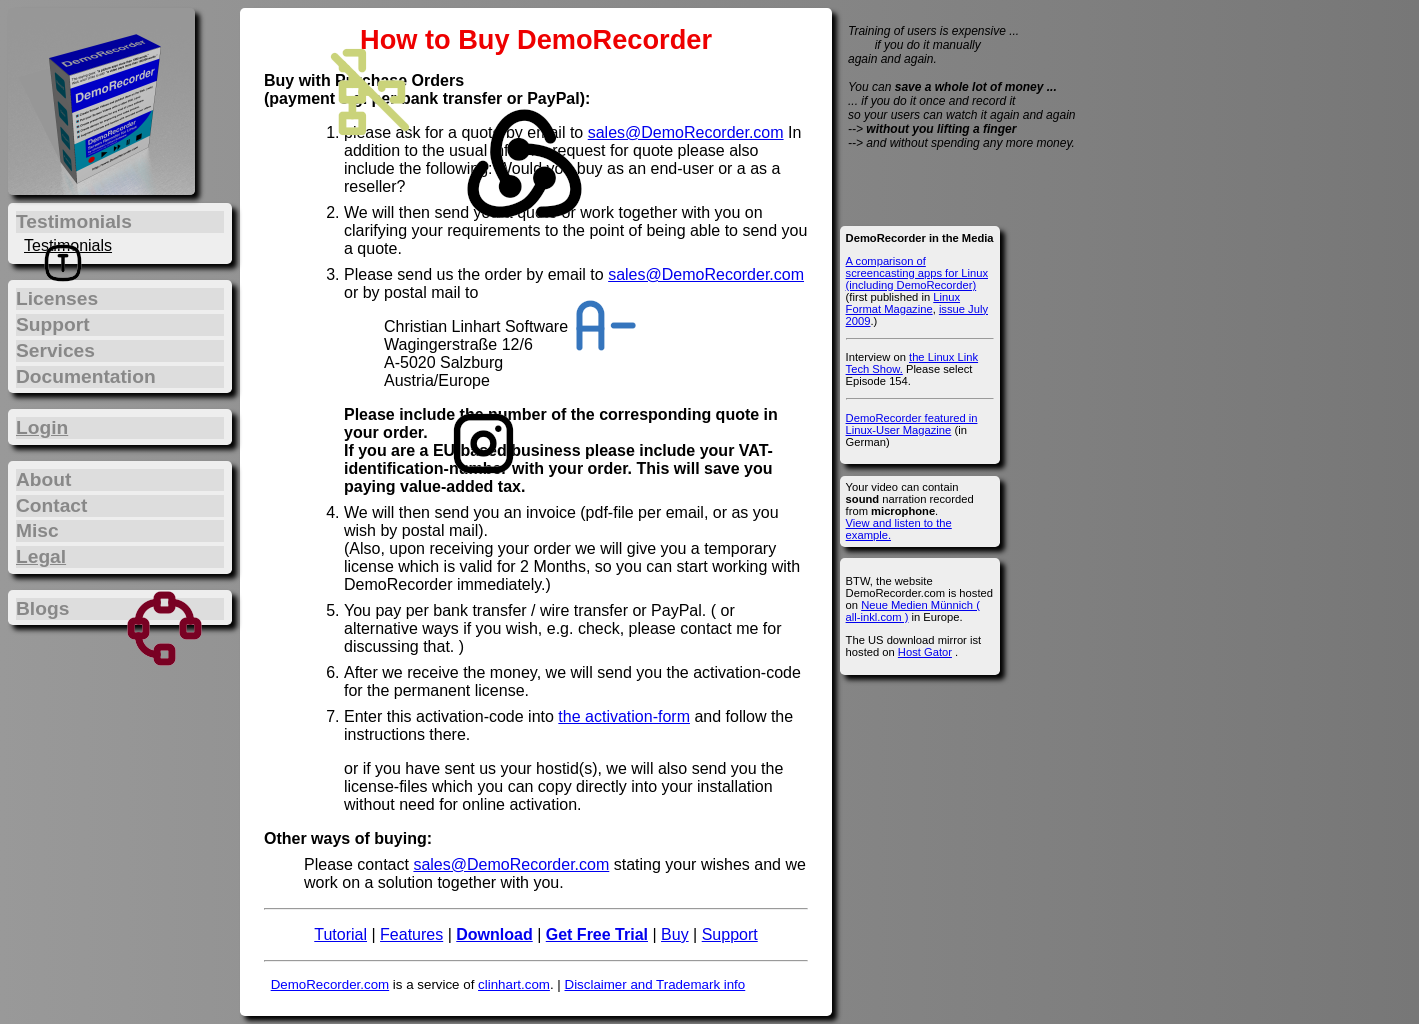 This screenshot has width=1419, height=1024. Describe the element at coordinates (370, 92) in the screenshot. I see `disable schema or data structure view` at that location.